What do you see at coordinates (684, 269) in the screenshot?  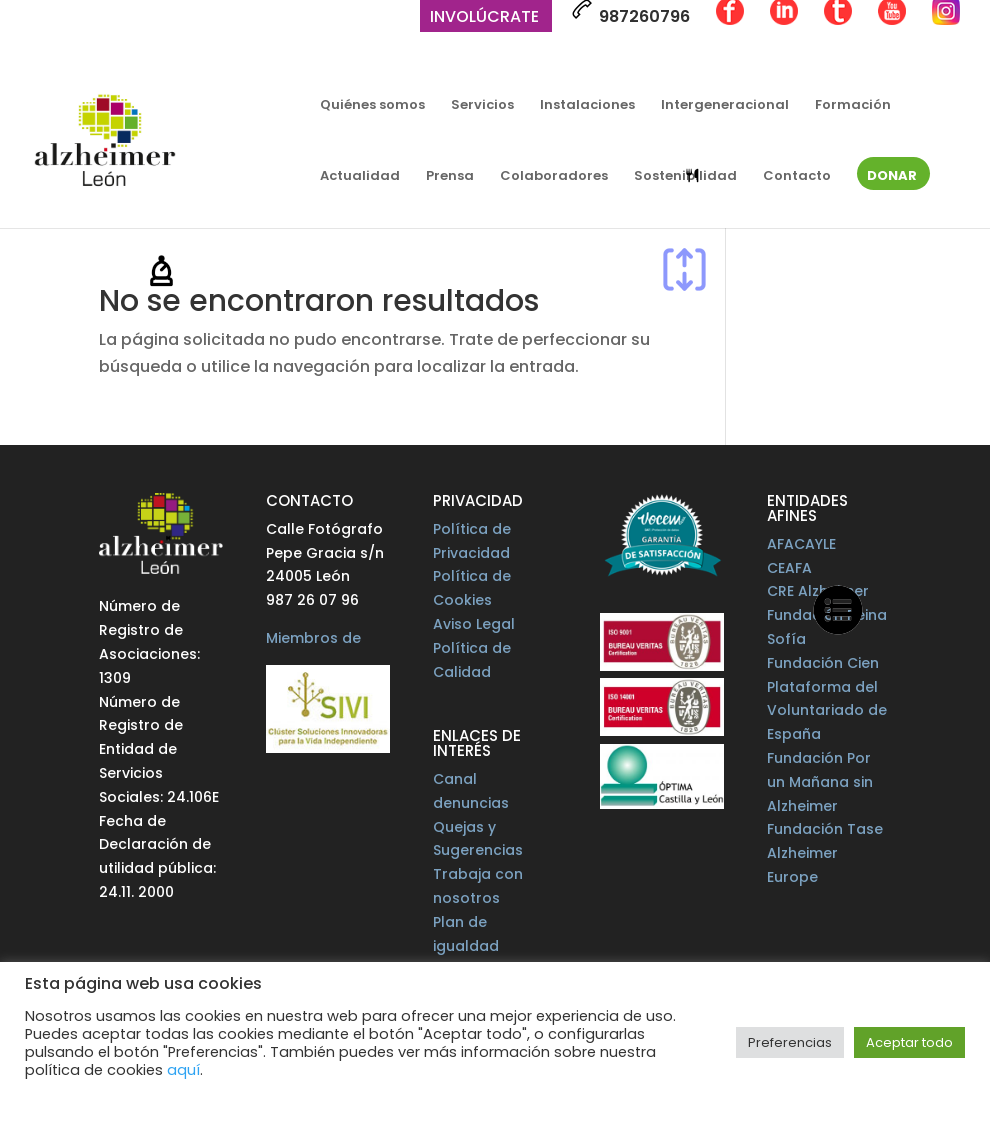 I see `switch to tall or portrait viewport mode` at bounding box center [684, 269].